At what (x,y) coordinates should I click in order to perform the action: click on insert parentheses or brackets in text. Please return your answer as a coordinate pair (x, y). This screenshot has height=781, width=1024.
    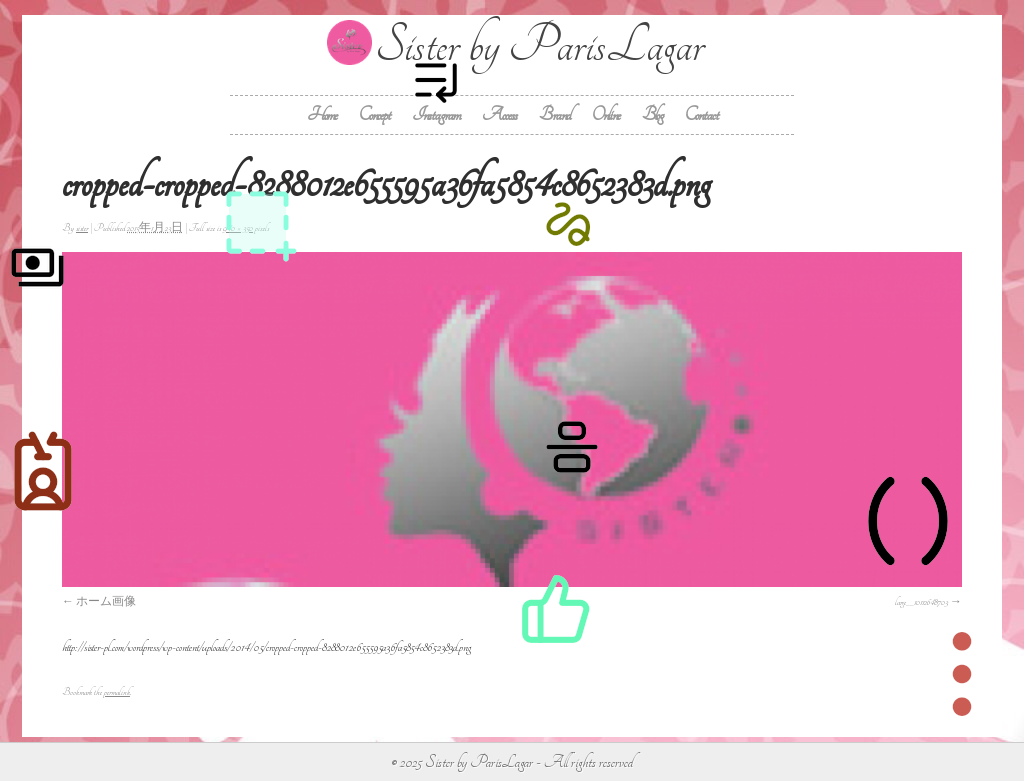
    Looking at the image, I should click on (908, 521).